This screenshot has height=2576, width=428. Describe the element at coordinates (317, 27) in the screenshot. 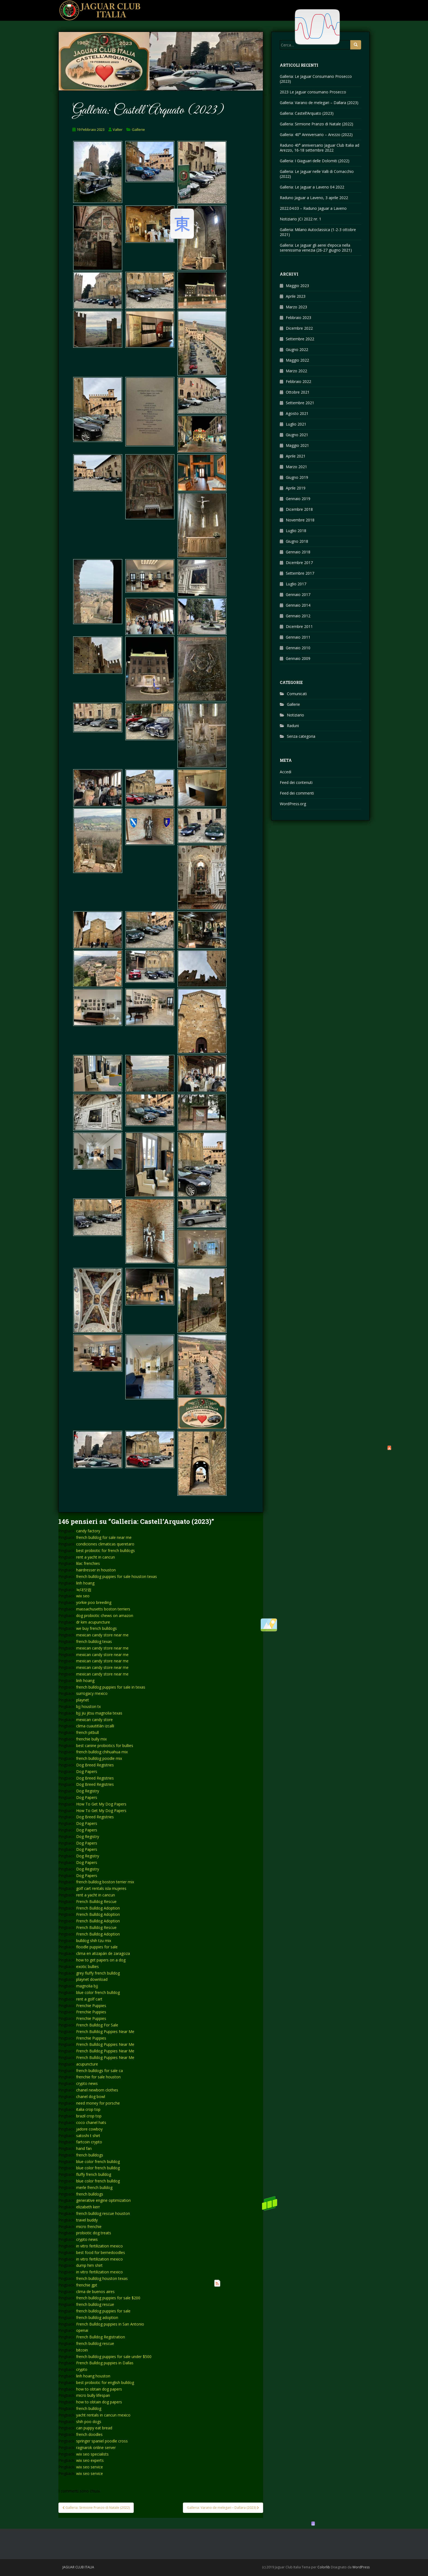

I see `open power statistics application` at that location.